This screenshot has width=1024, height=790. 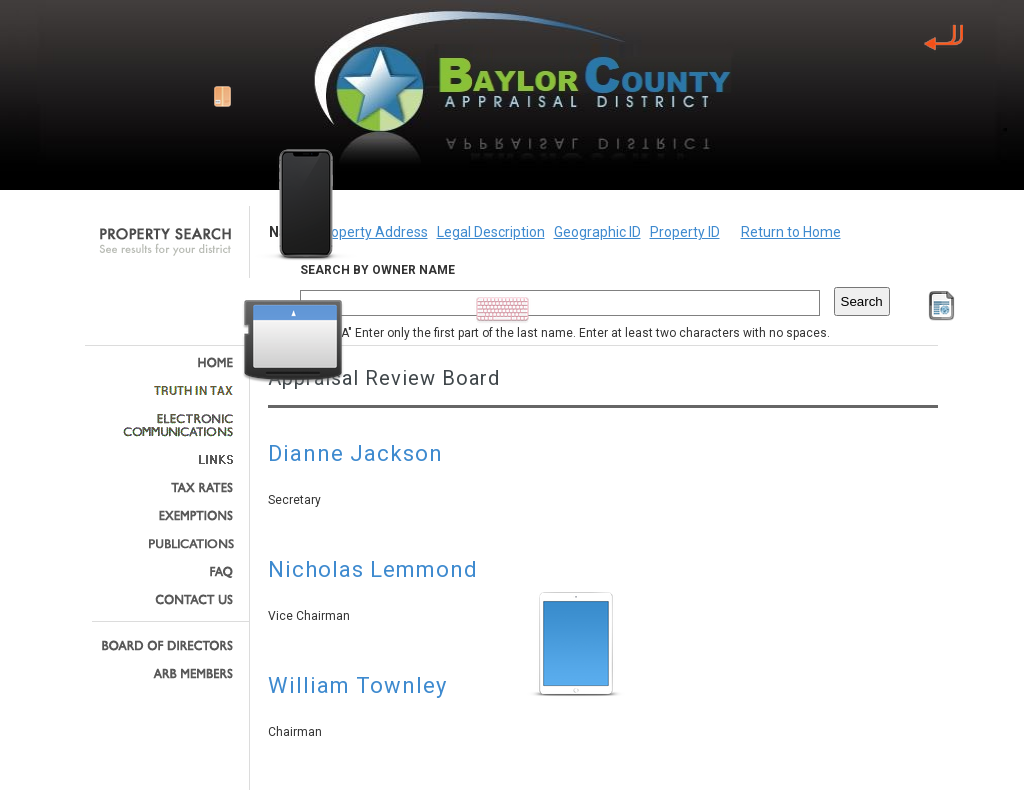 What do you see at coordinates (502, 309) in the screenshot?
I see `indicates a pink external keyboard is connected` at bounding box center [502, 309].